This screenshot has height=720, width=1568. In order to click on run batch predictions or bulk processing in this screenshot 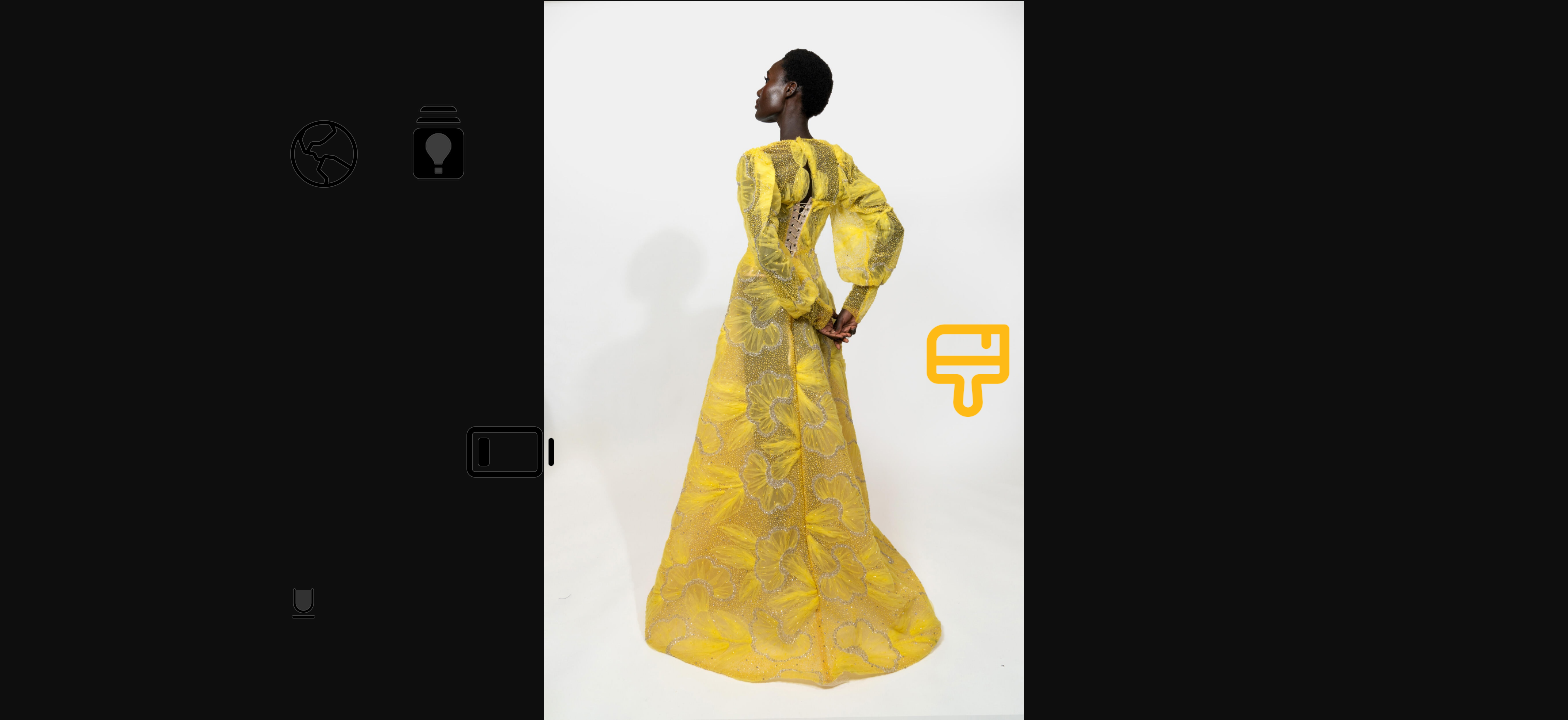, I will do `click(438, 142)`.